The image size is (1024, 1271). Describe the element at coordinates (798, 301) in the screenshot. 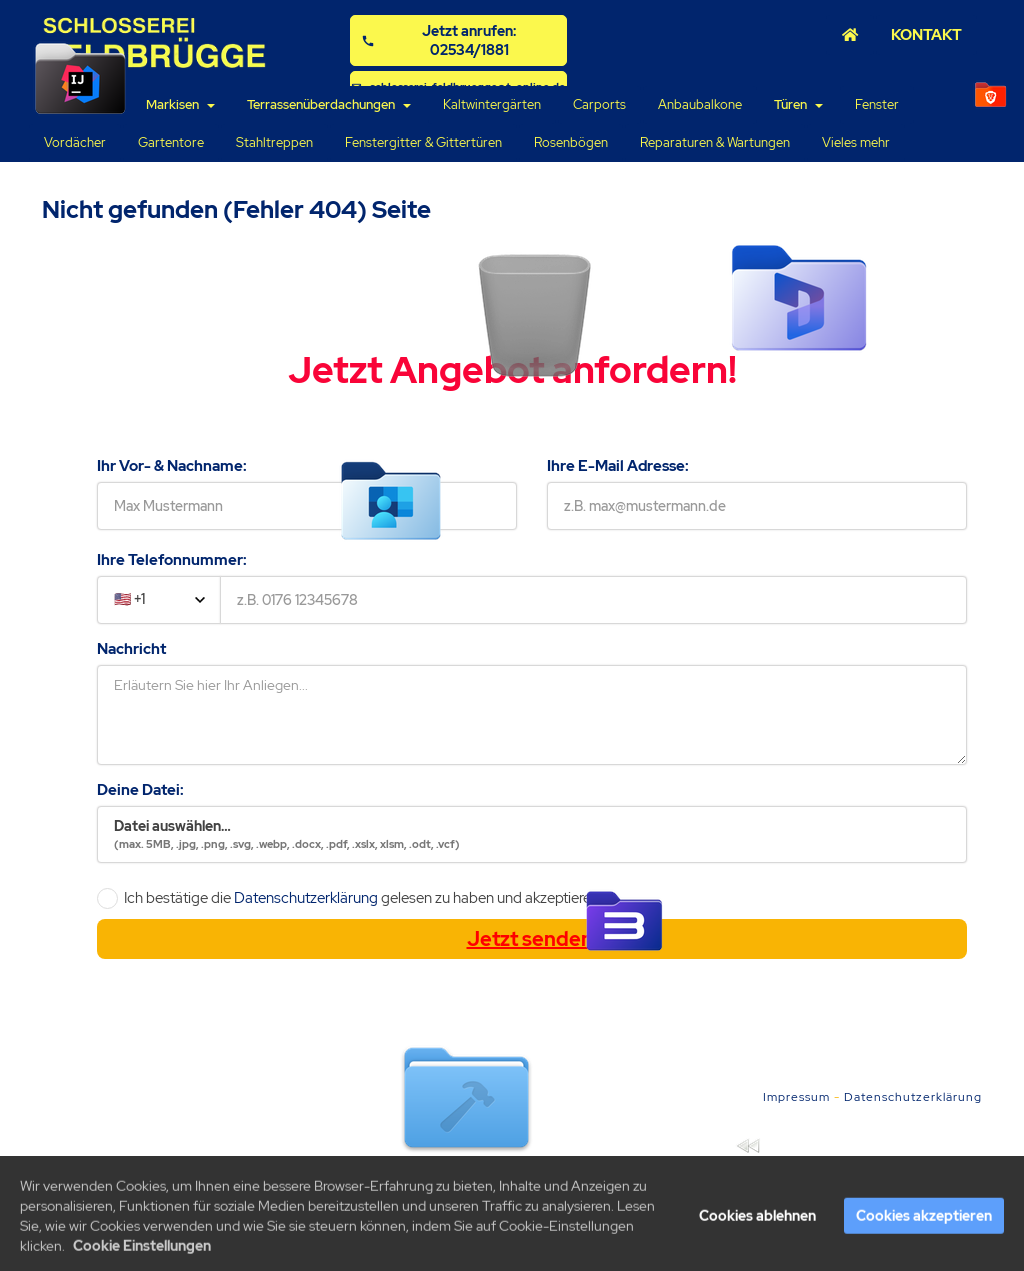

I see `open microsoft dynamics 365 for phones folder` at that location.